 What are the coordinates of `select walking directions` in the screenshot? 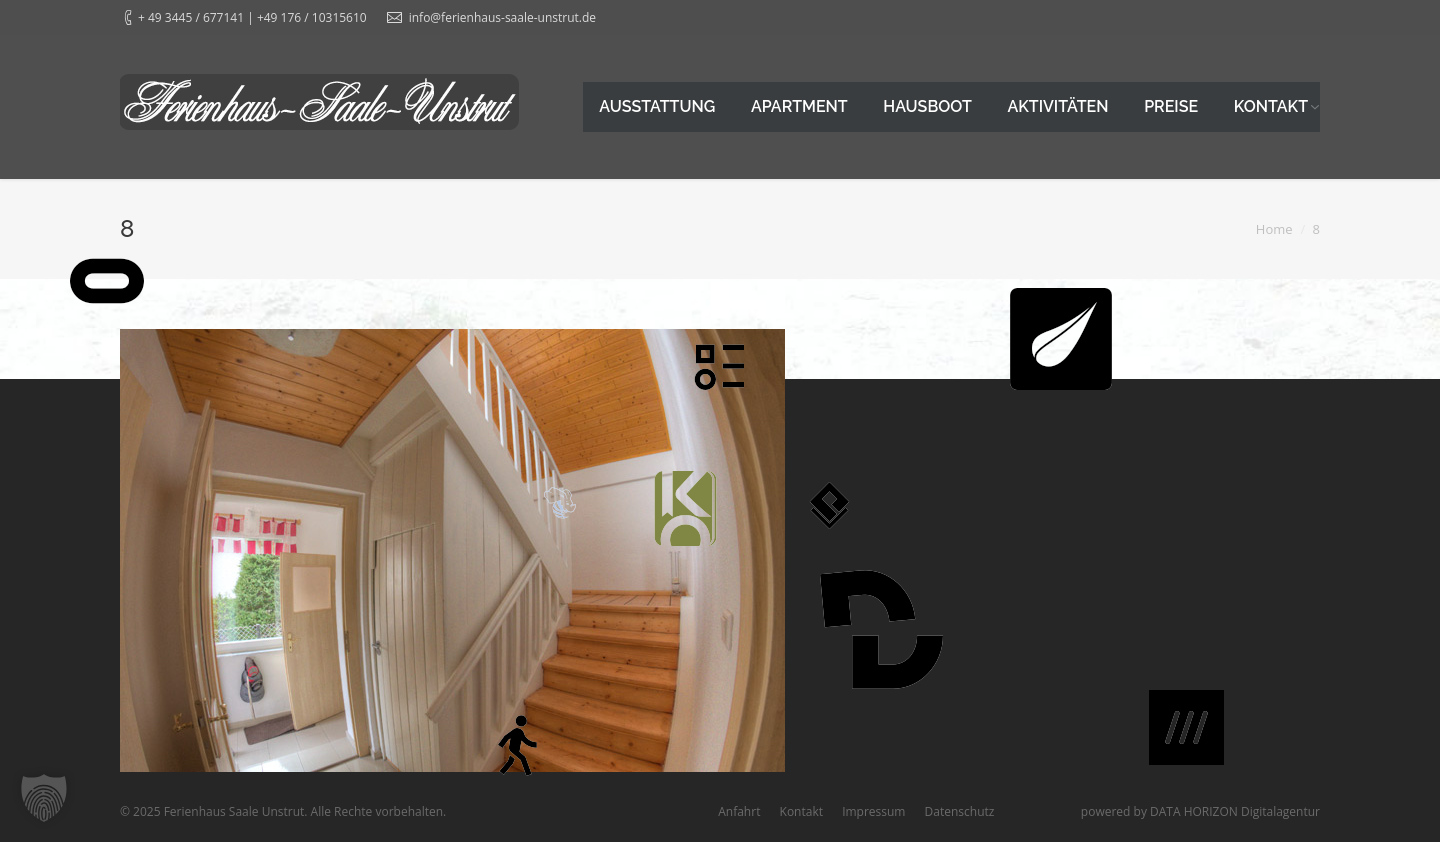 It's located at (517, 745).